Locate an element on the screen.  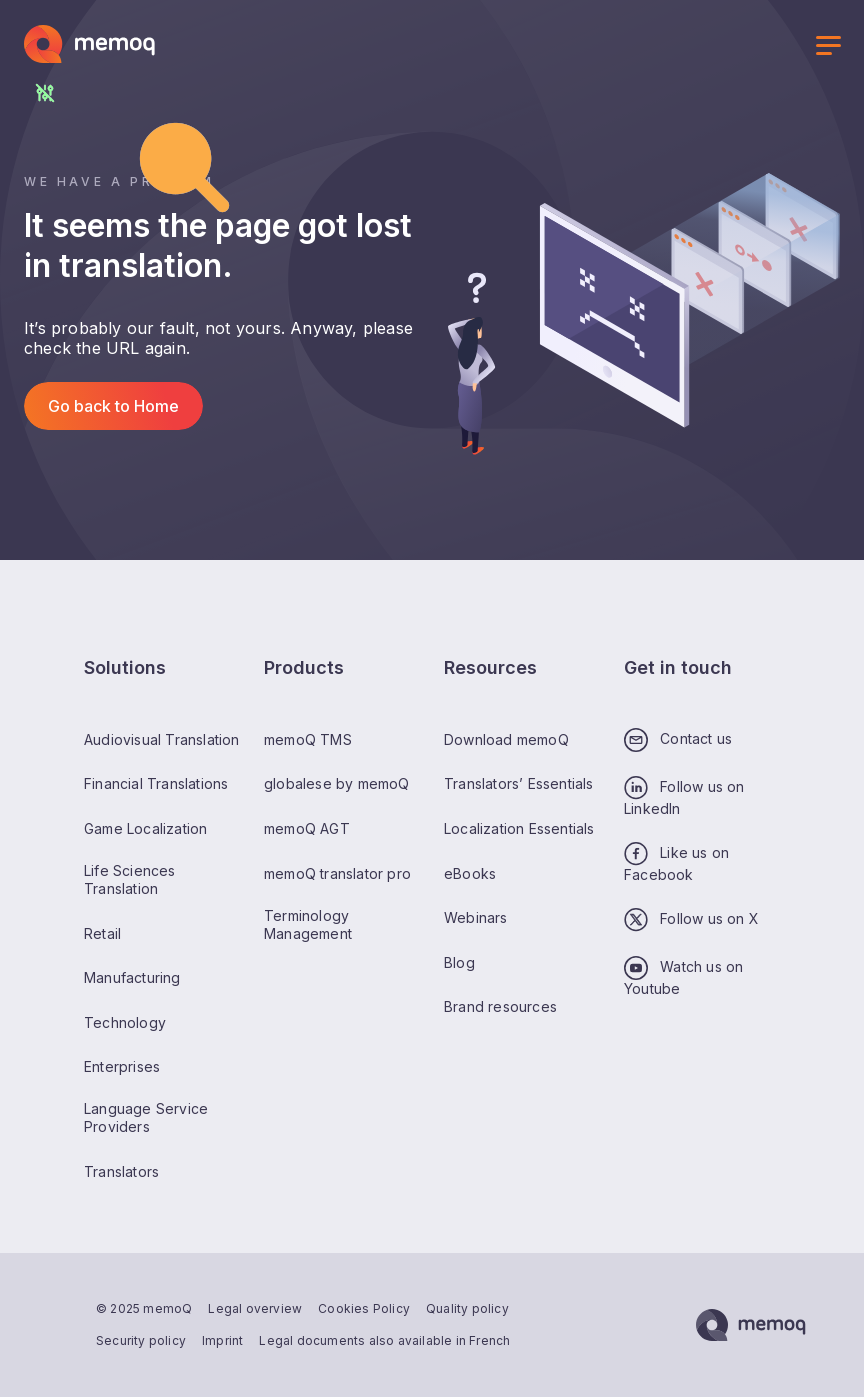
search or find content is located at coordinates (184, 167).